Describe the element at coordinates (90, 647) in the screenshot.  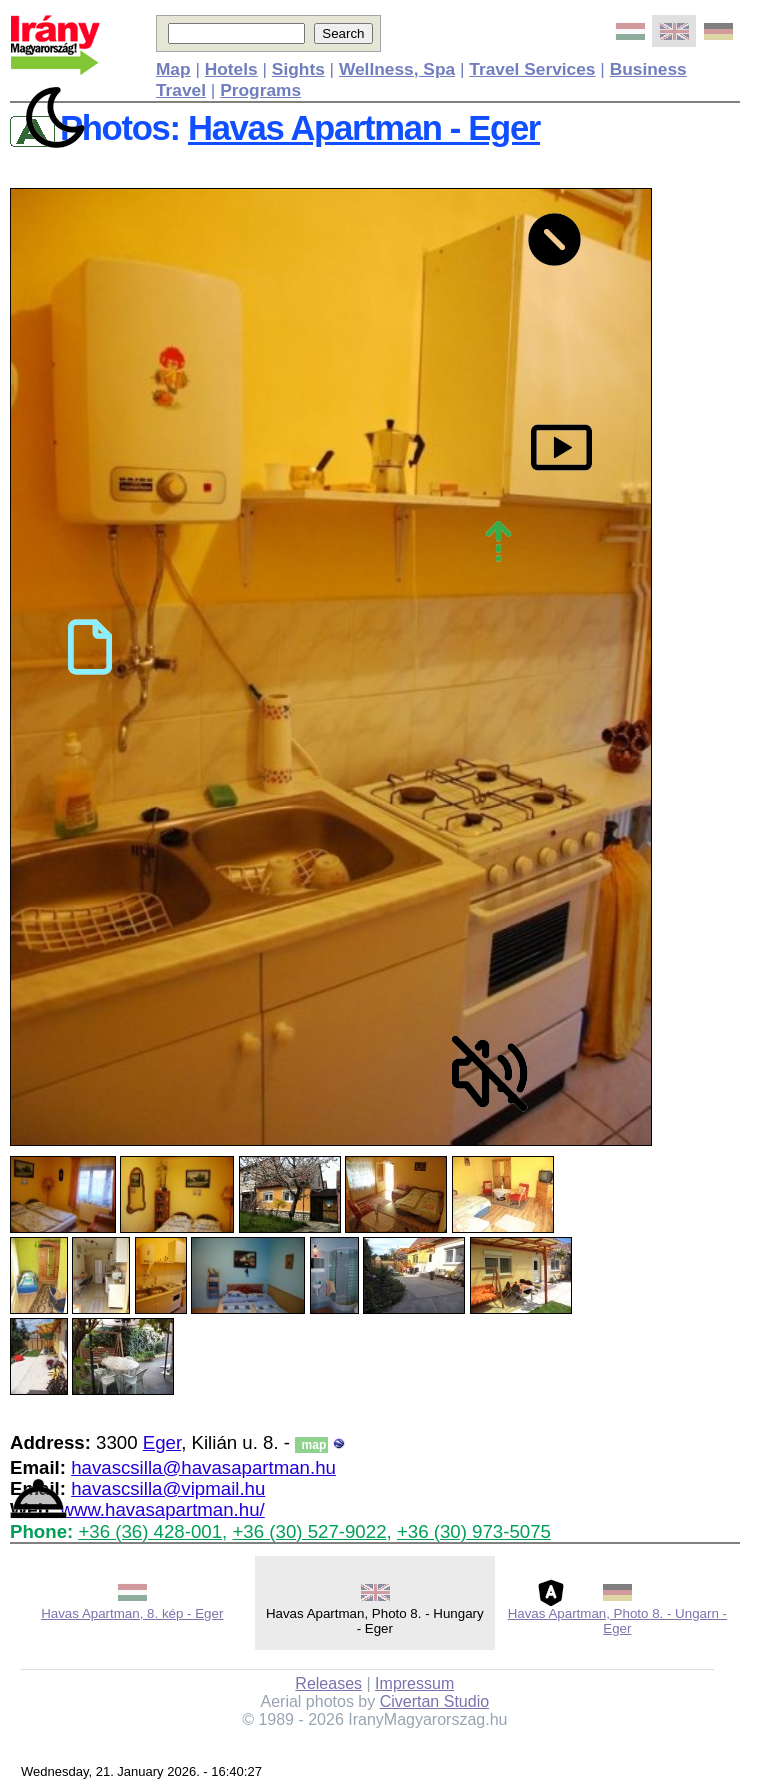
I see `view or open a file` at that location.